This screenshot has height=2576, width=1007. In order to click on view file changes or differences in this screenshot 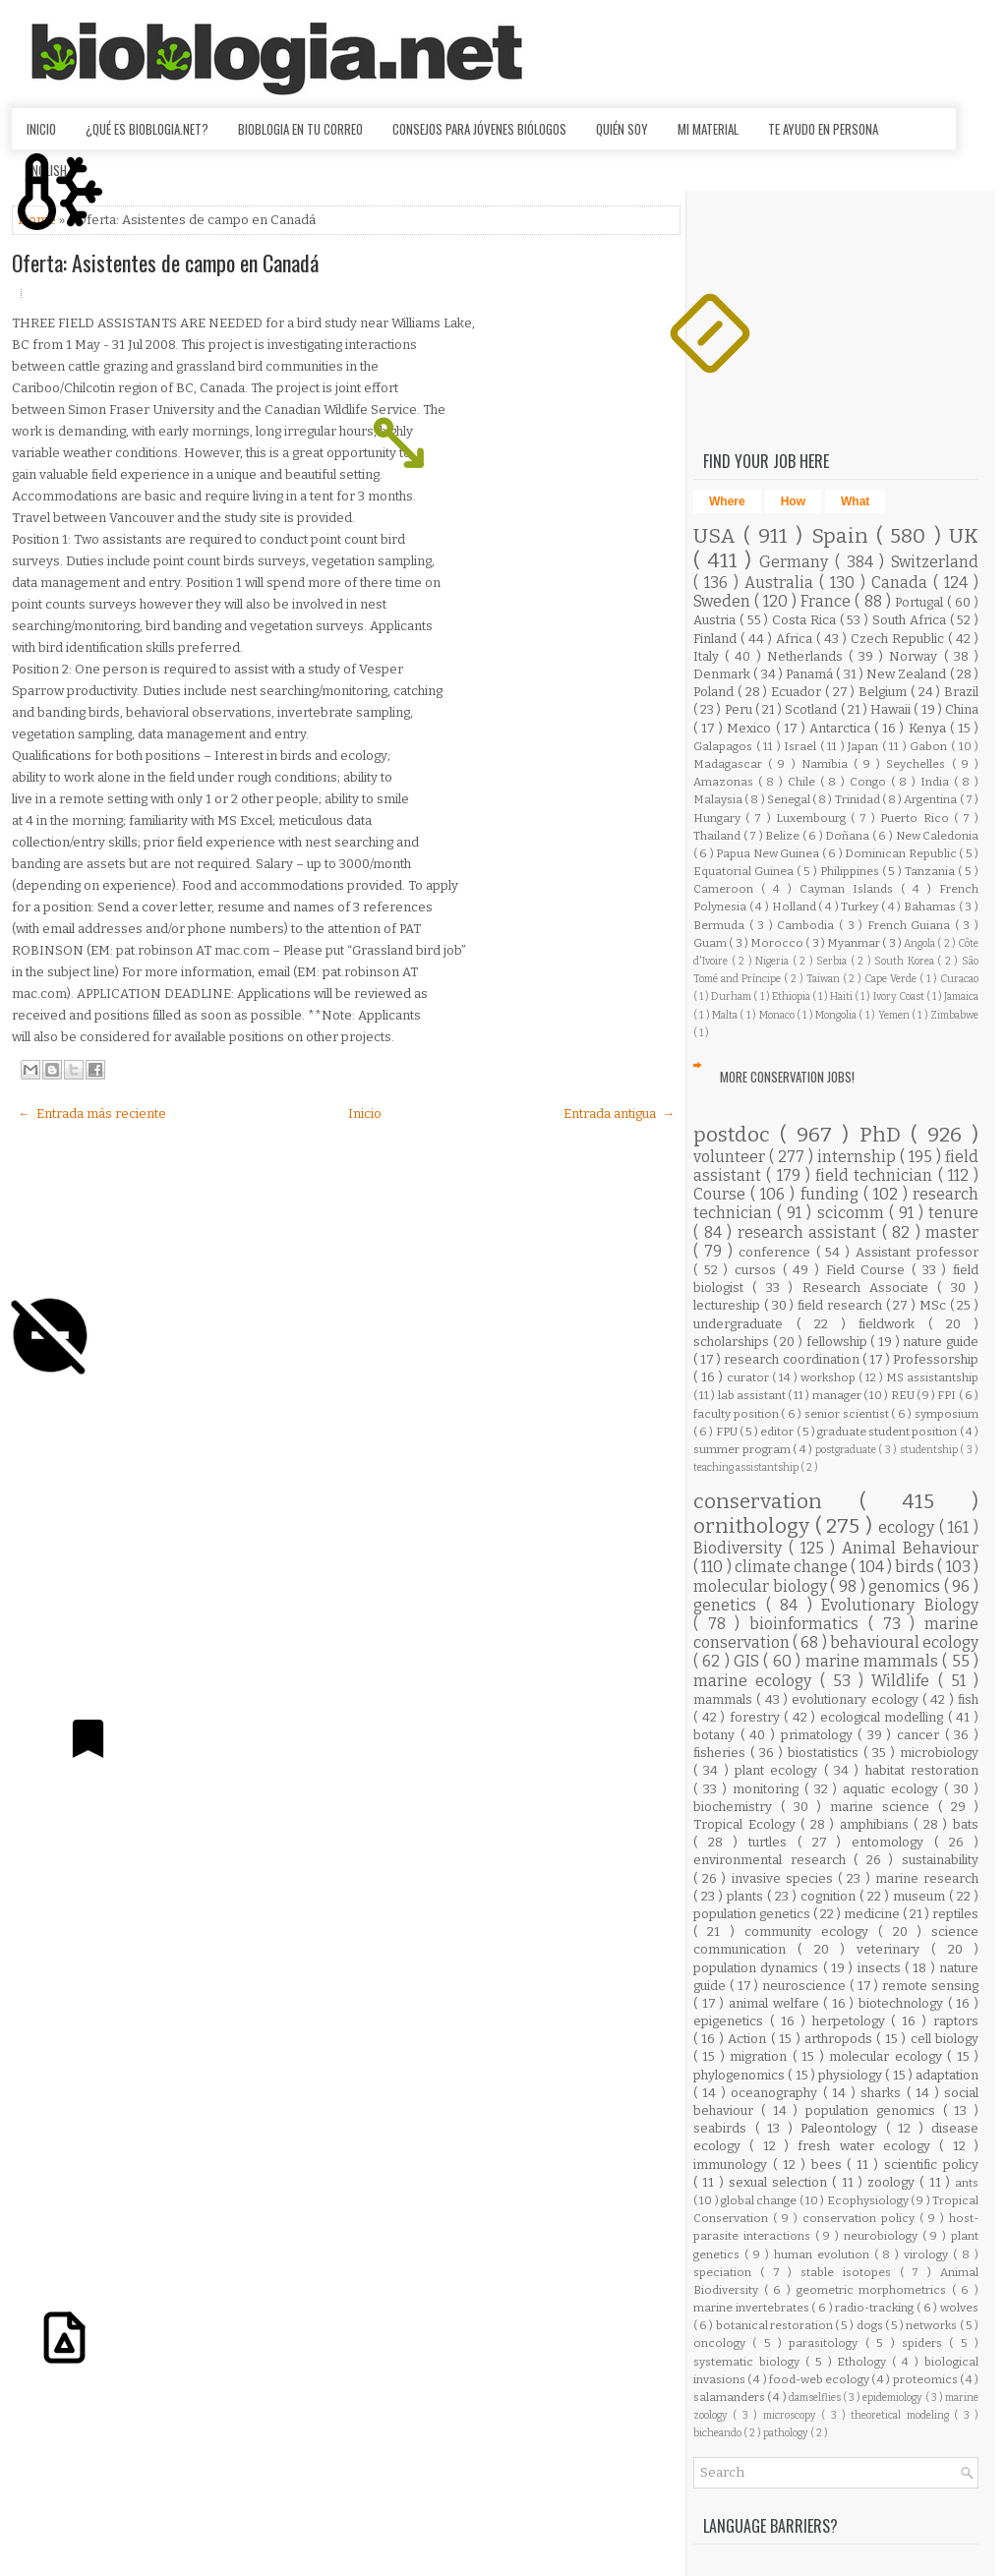, I will do `click(64, 2337)`.